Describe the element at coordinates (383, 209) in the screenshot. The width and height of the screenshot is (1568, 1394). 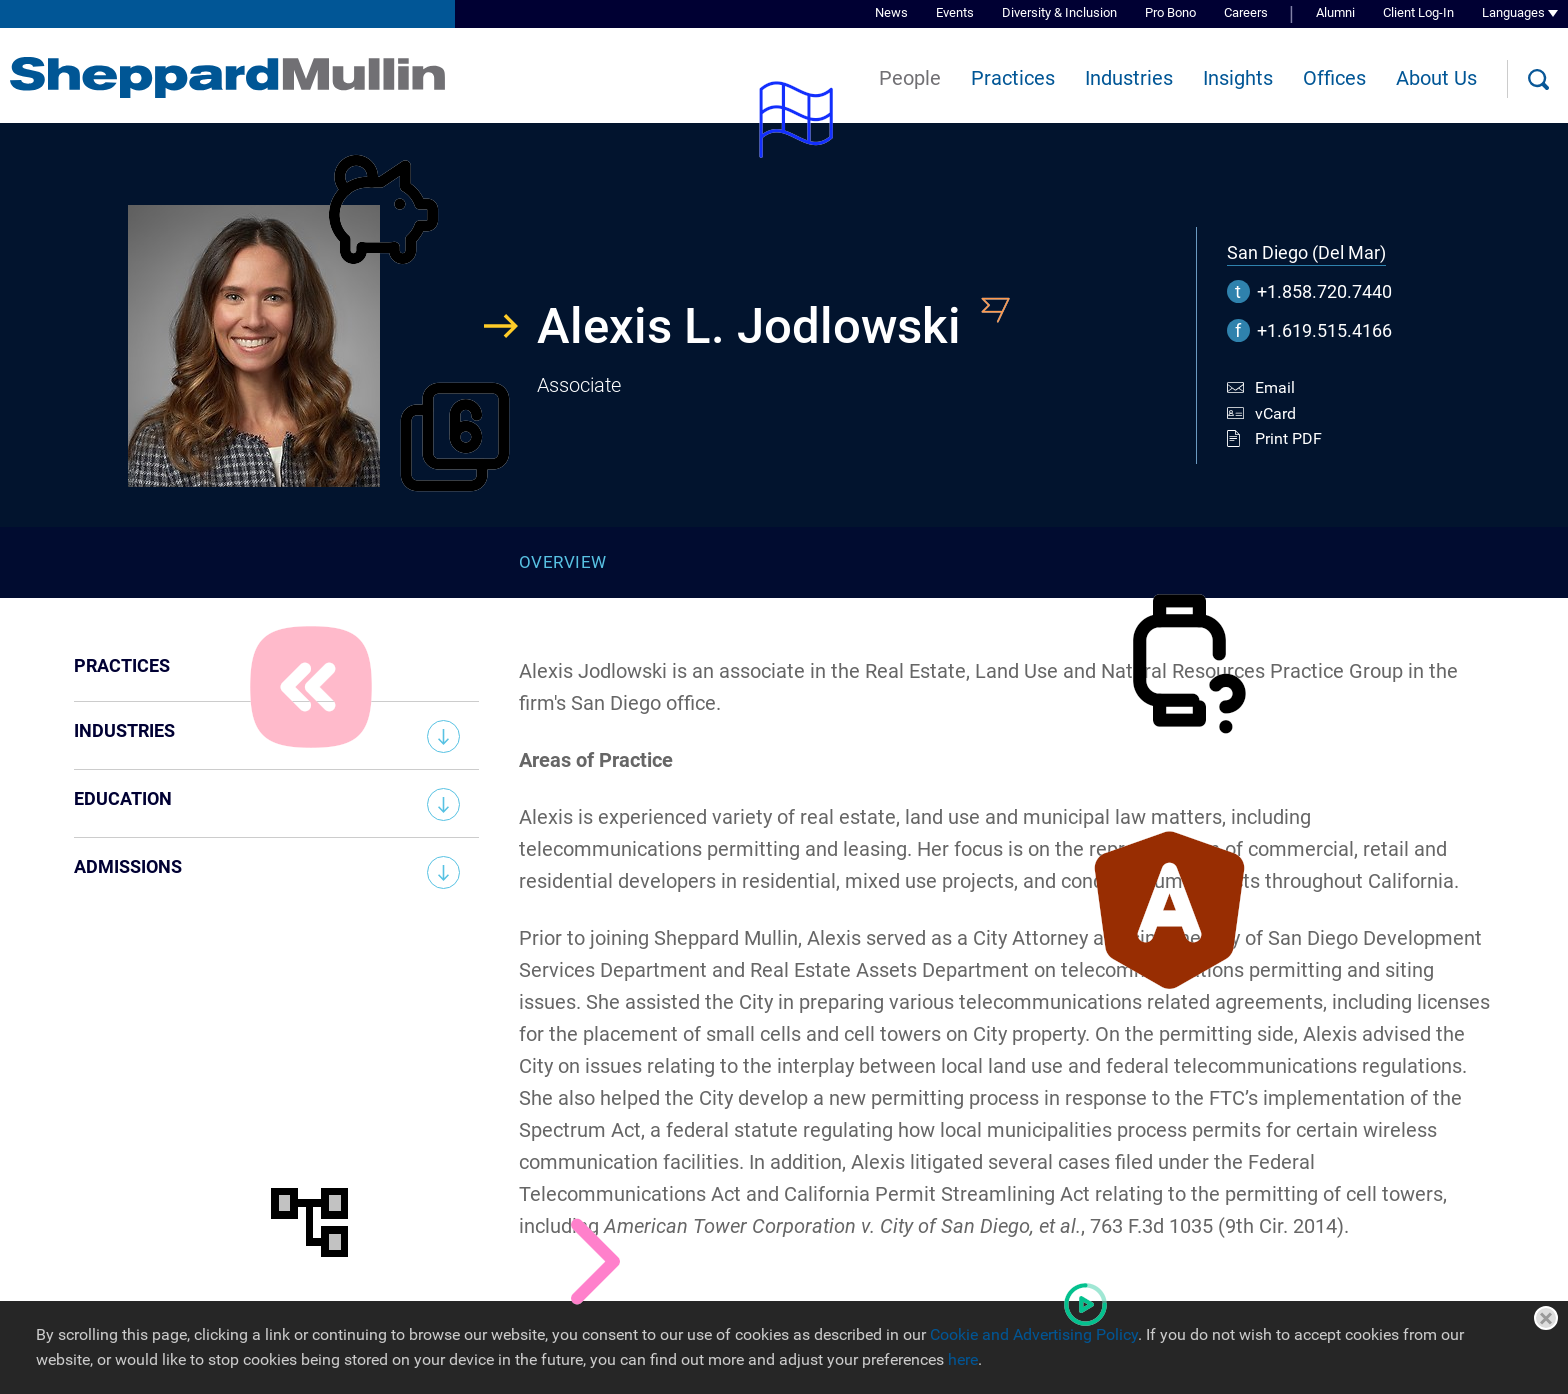
I see `view your savings account` at that location.